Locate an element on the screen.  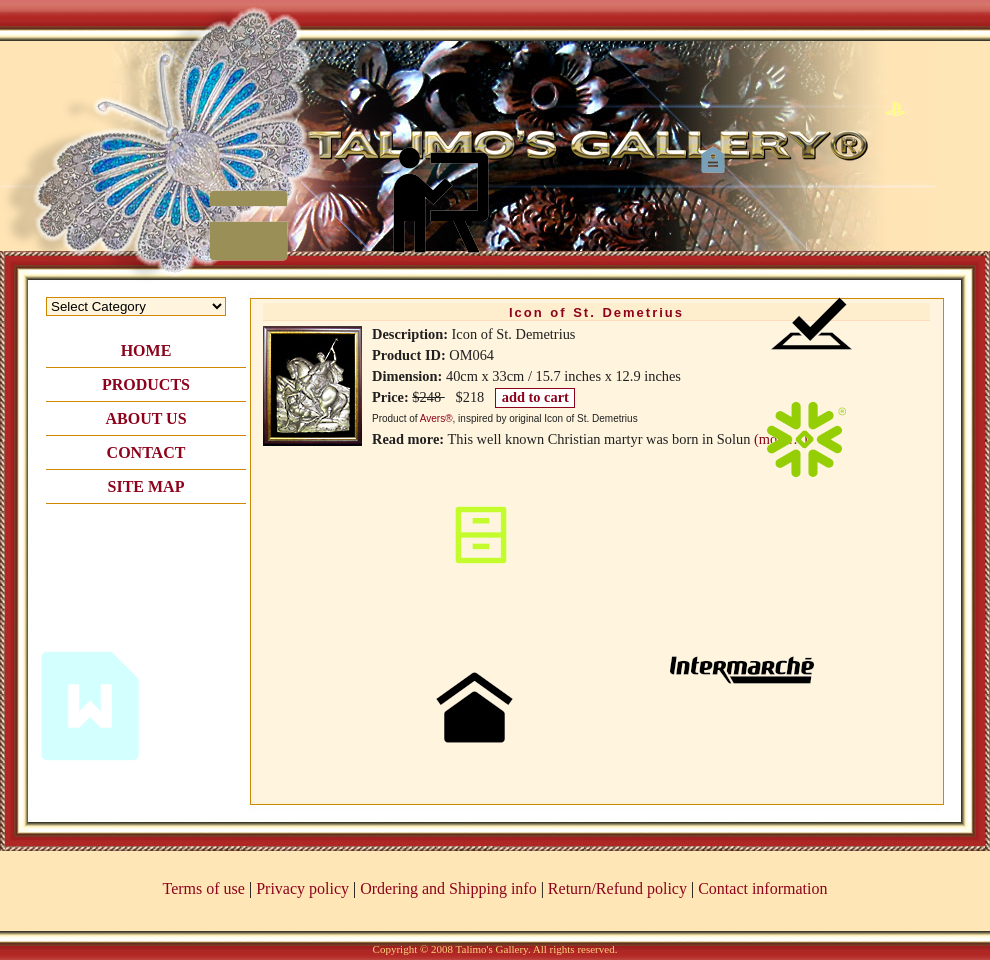
view product pricing or deals is located at coordinates (713, 160).